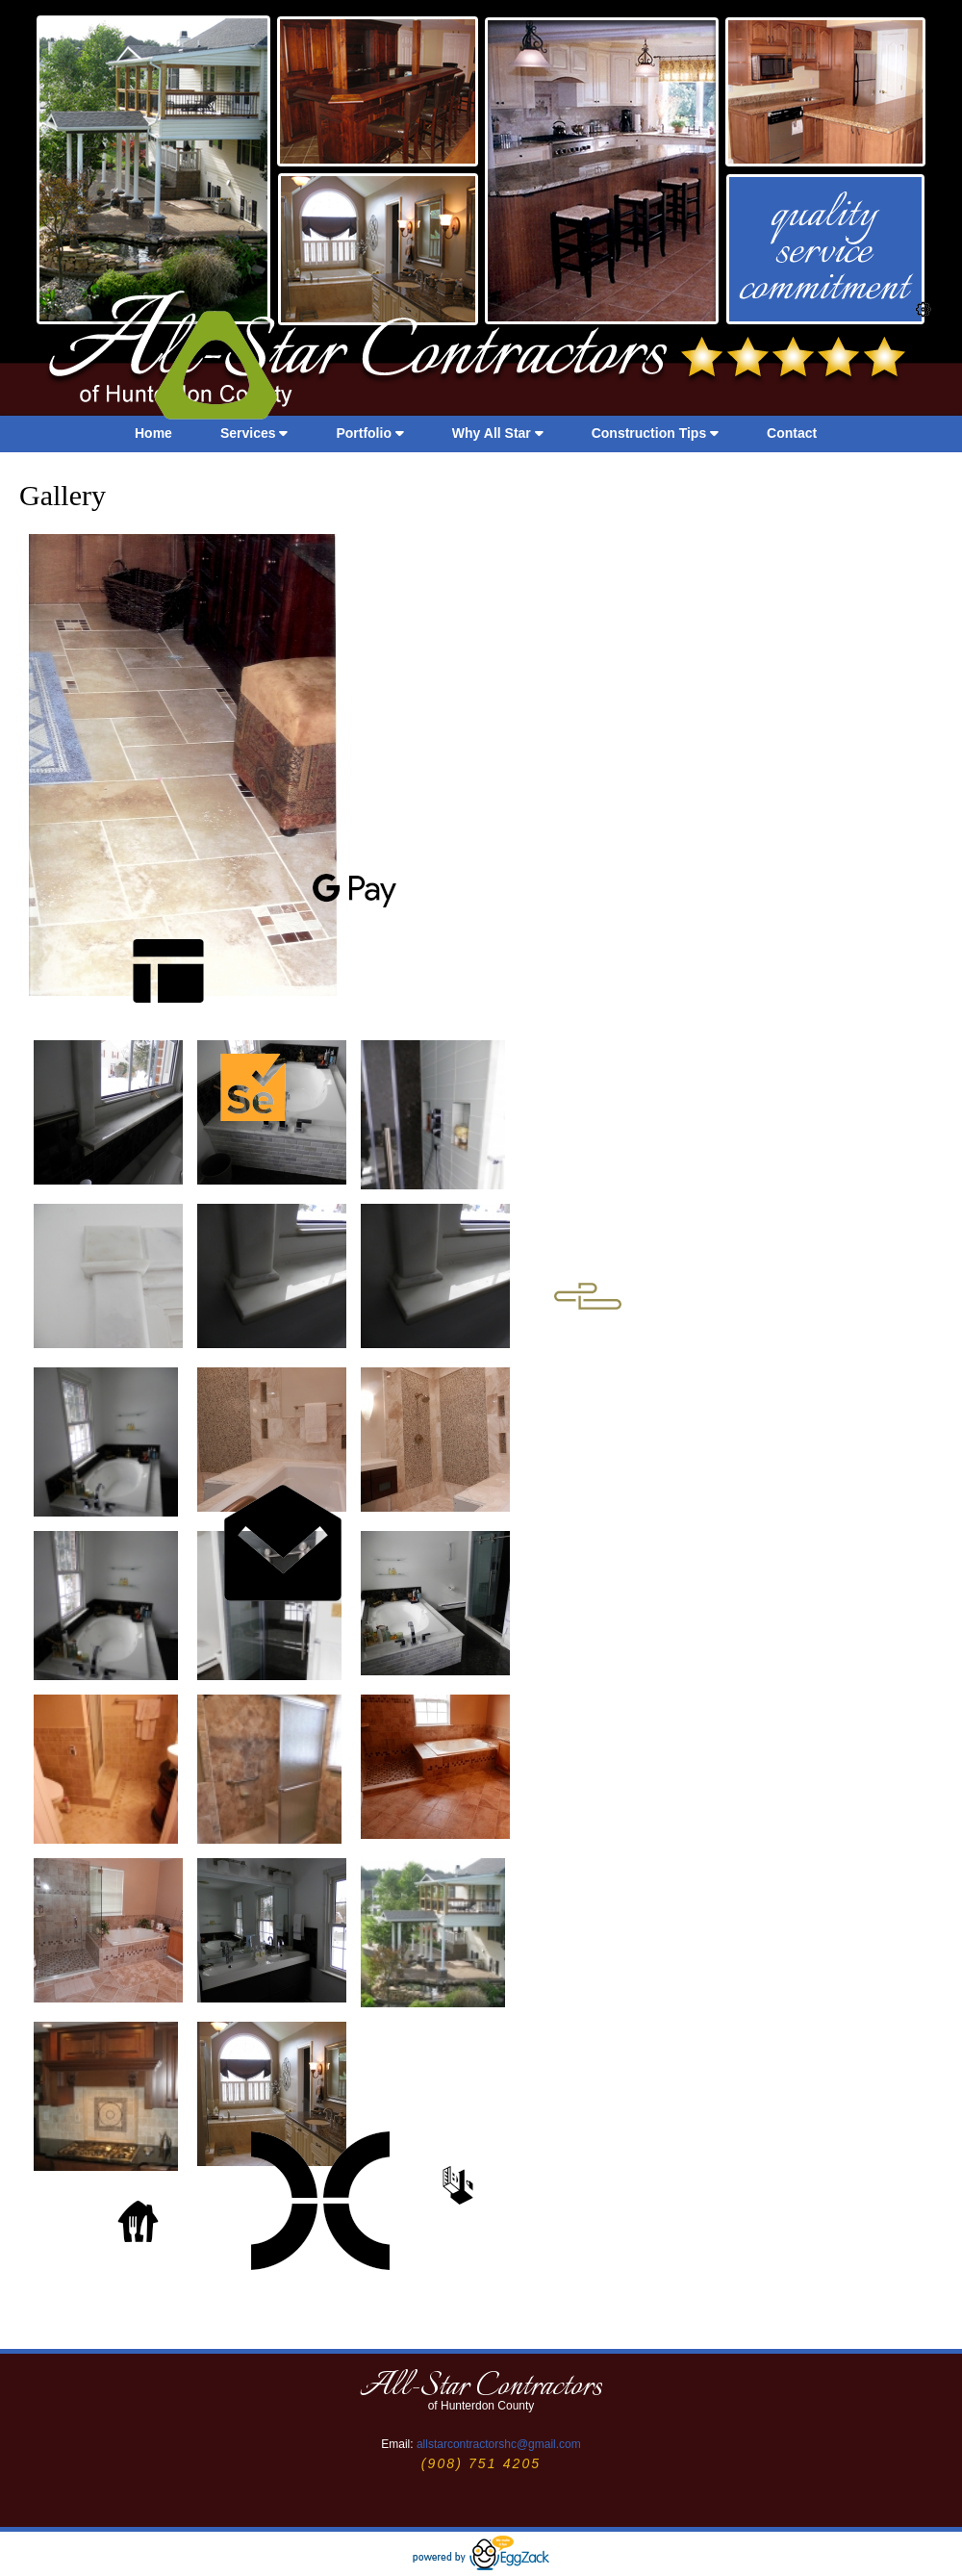  What do you see at coordinates (283, 1548) in the screenshot?
I see `indicates a read or opened email` at bounding box center [283, 1548].